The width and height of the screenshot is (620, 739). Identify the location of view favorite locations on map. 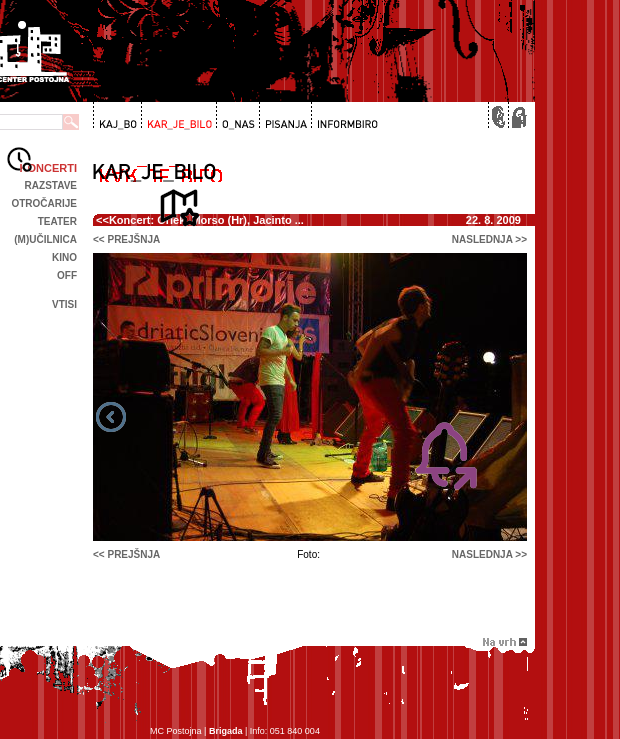
(179, 206).